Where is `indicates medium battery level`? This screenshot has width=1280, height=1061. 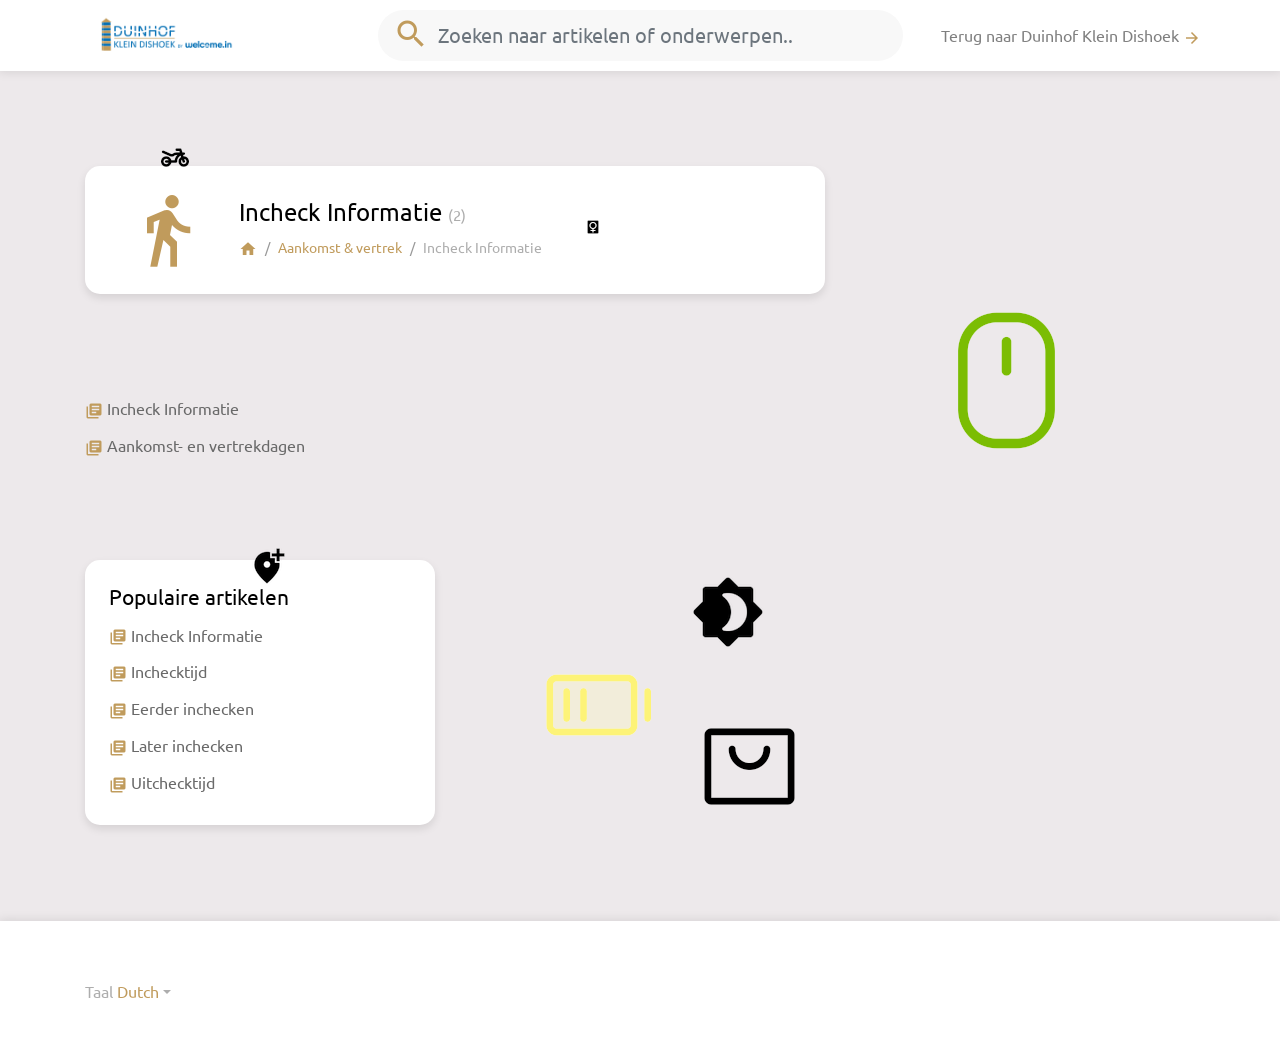 indicates medium battery level is located at coordinates (597, 705).